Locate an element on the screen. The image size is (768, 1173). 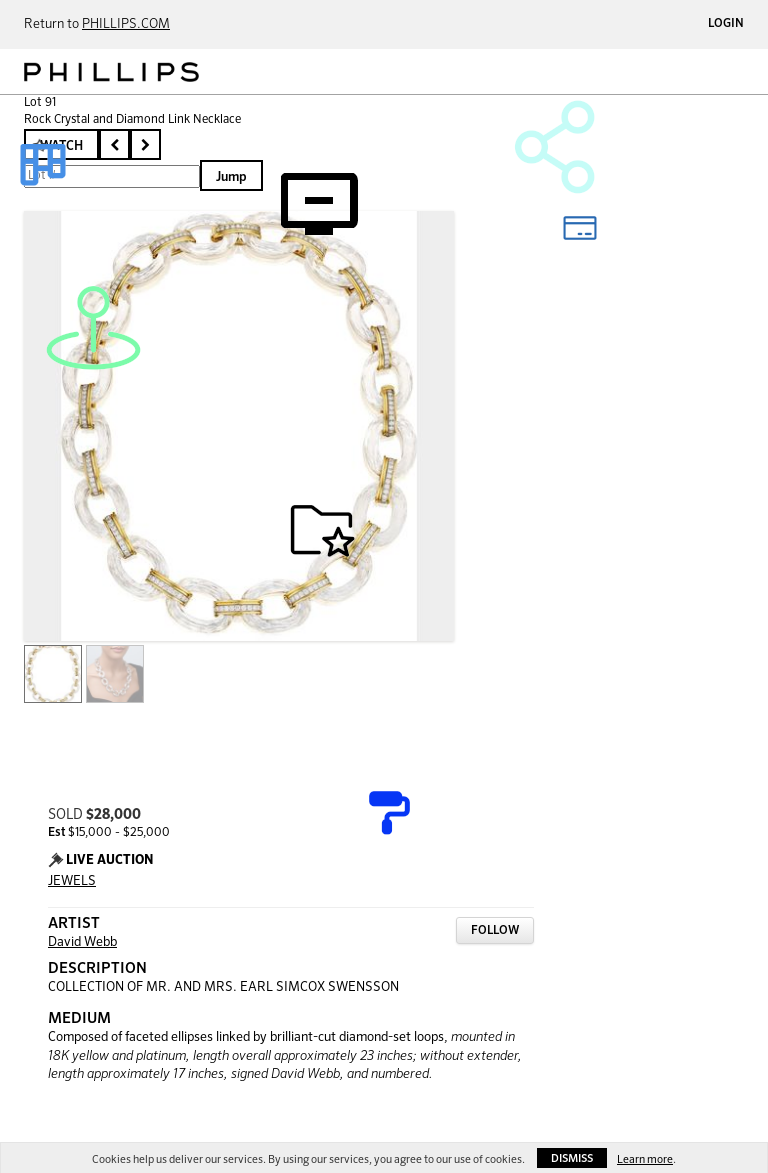
manage payment methods is located at coordinates (580, 228).